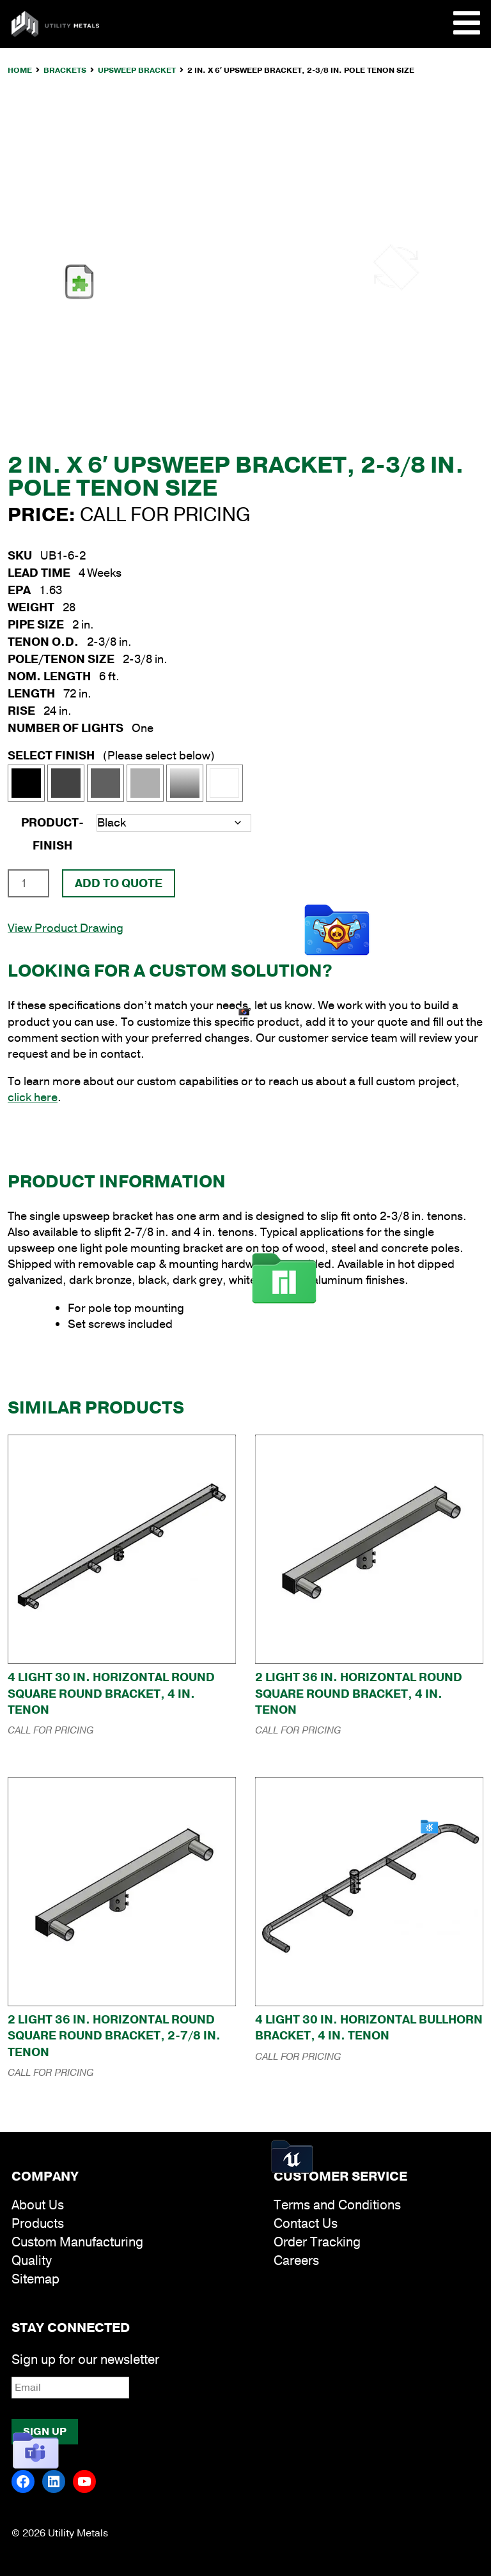 This screenshot has height=2576, width=491. I want to click on open manjaro linux system folder, so click(284, 1280).